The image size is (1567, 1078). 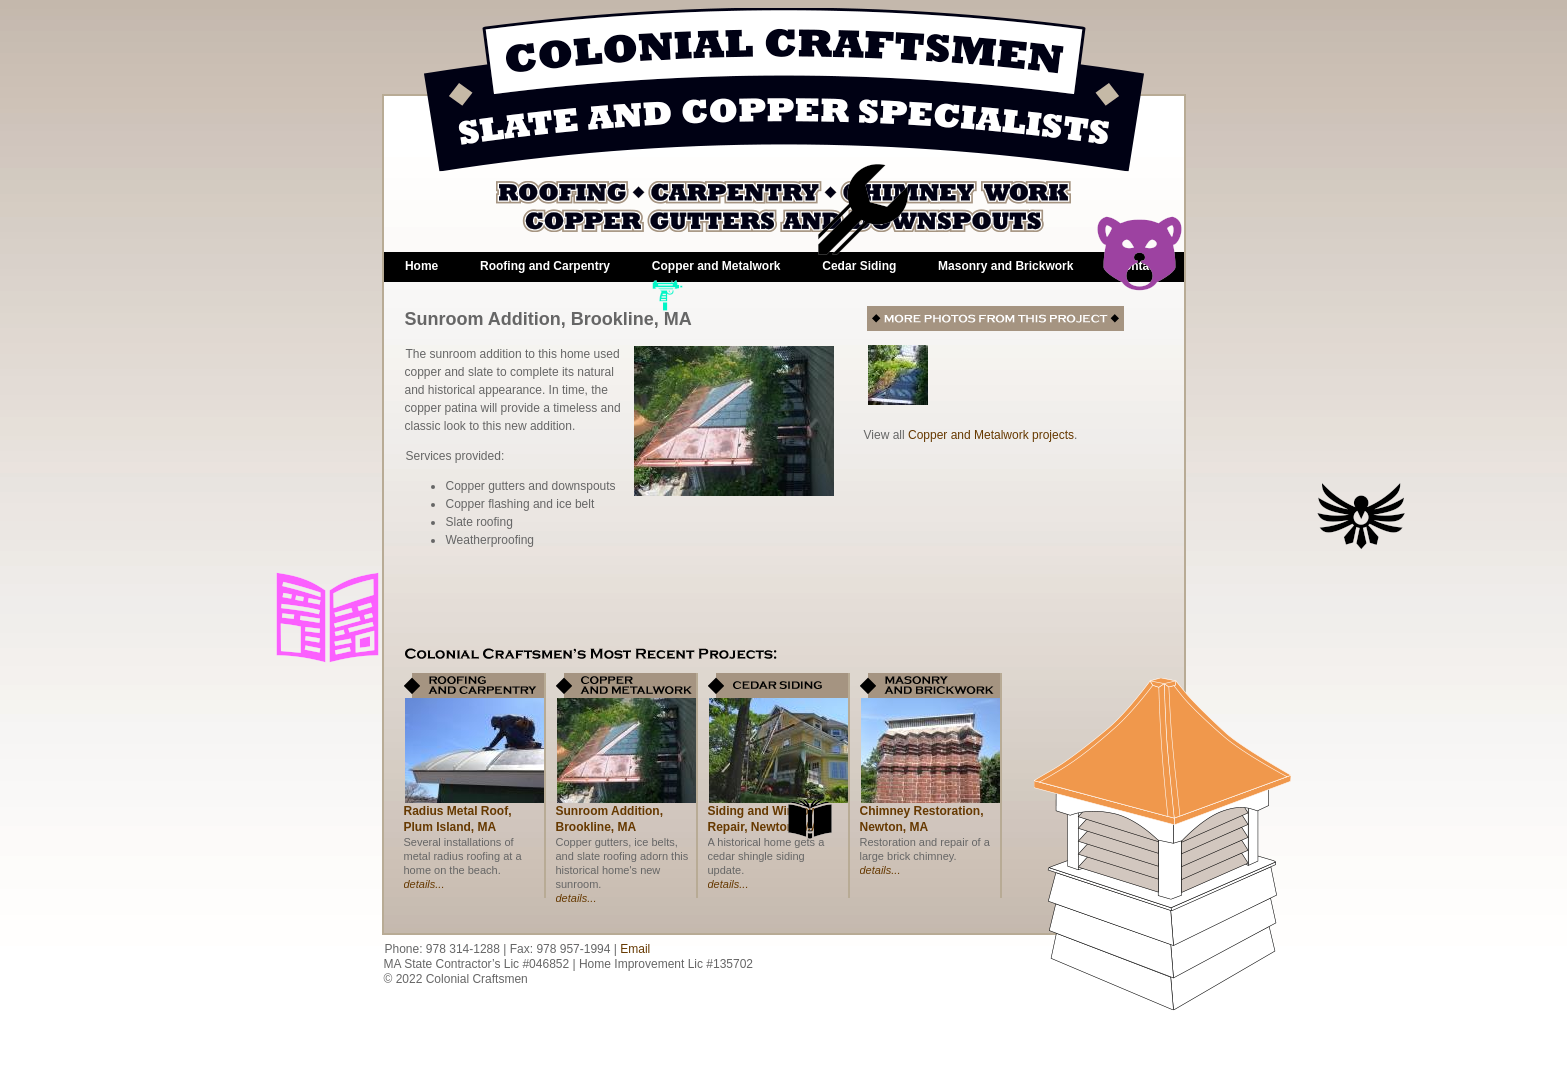 I want to click on open a book or reading material, so click(x=810, y=820).